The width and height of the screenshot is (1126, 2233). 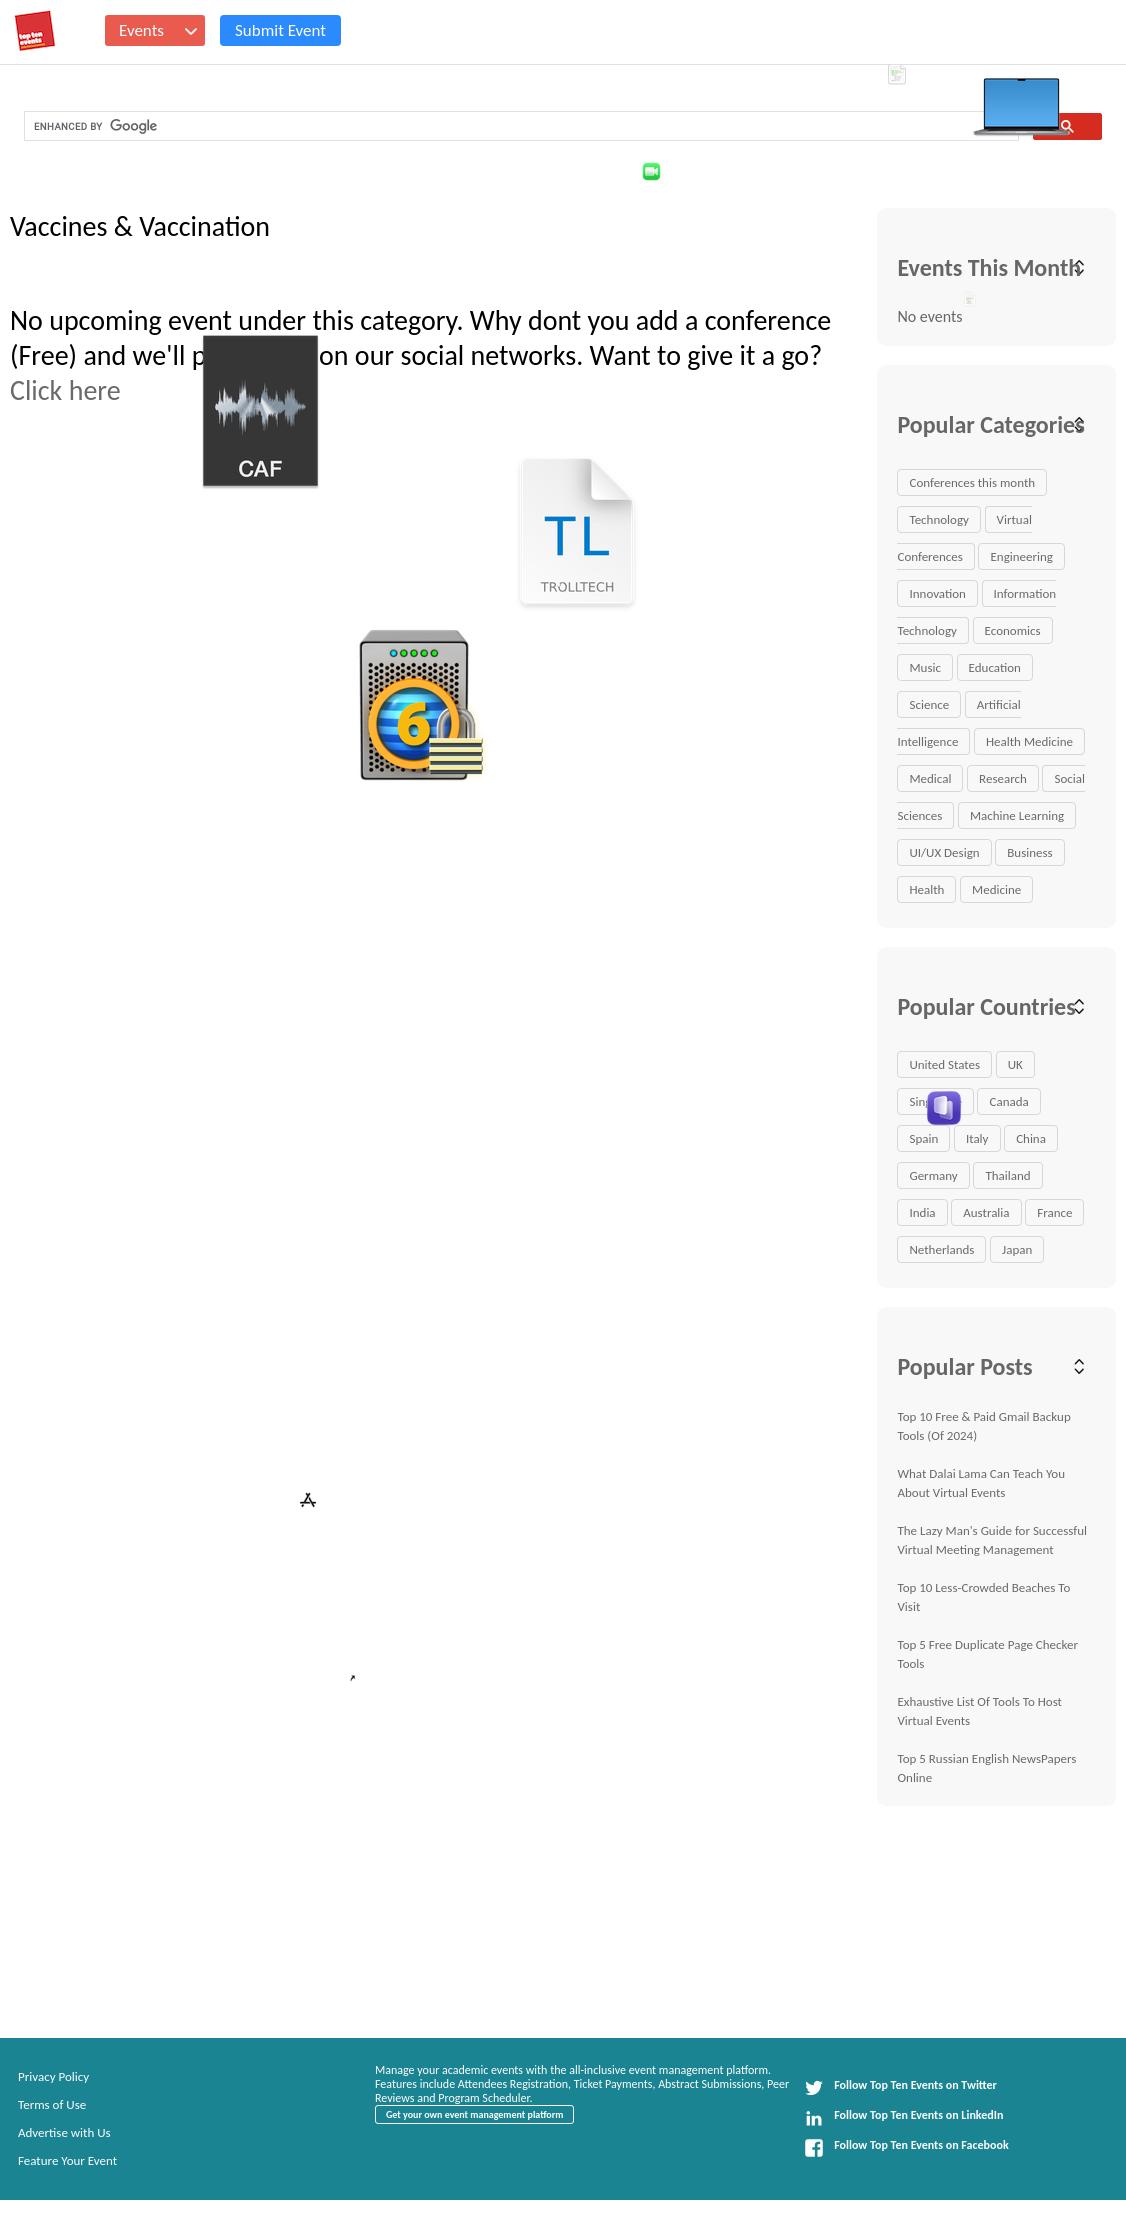 What do you see at coordinates (970, 299) in the screenshot?
I see `a COBOL source code file` at bounding box center [970, 299].